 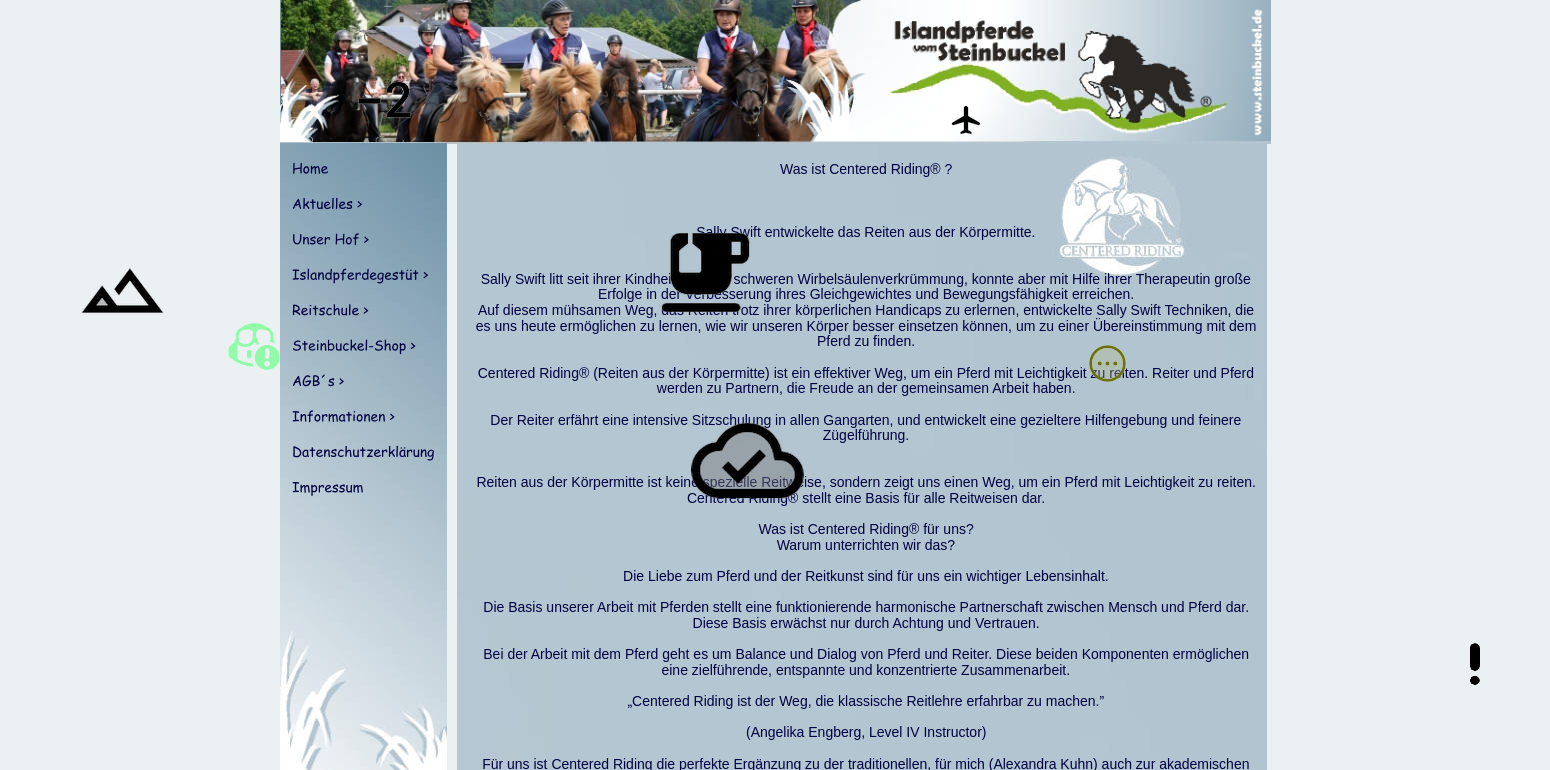 I want to click on view landscape orientation photos, so click(x=122, y=290).